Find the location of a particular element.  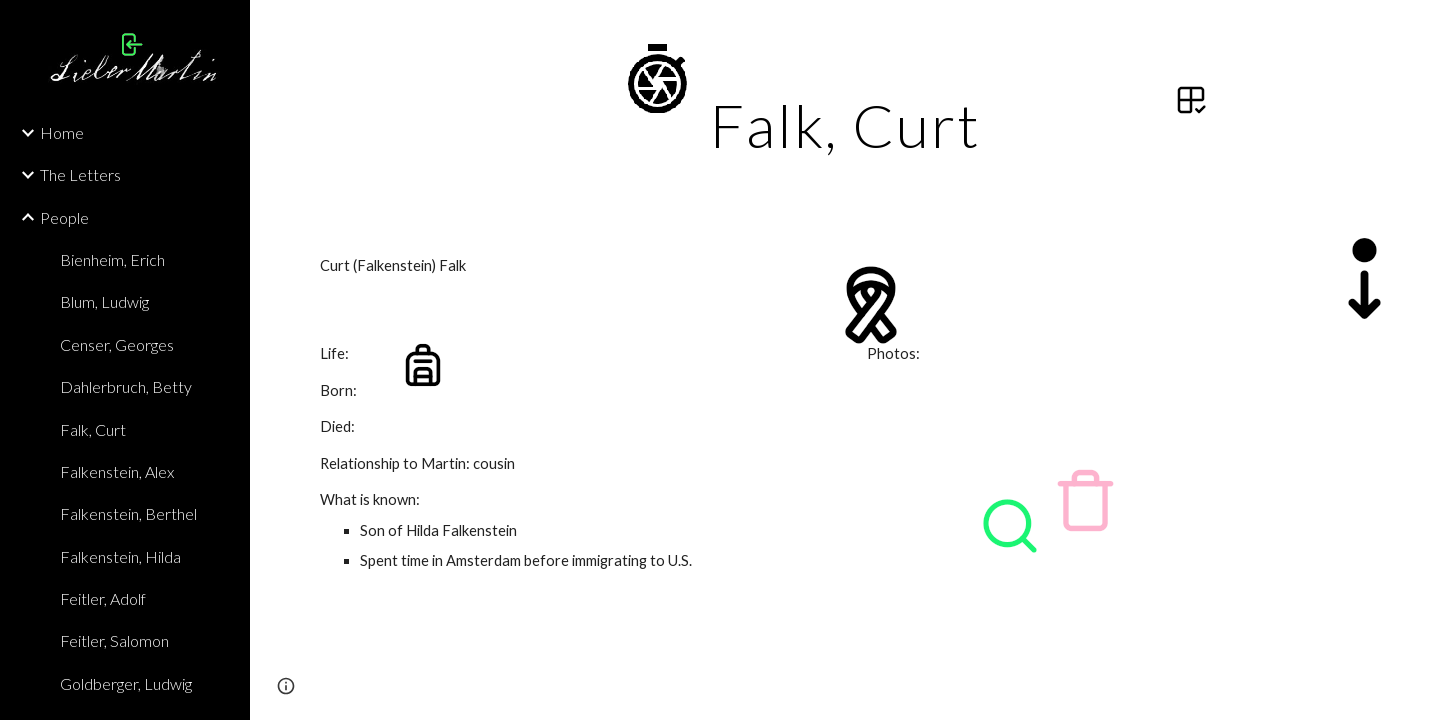

indicates all items in a grid view are selected is located at coordinates (1191, 100).